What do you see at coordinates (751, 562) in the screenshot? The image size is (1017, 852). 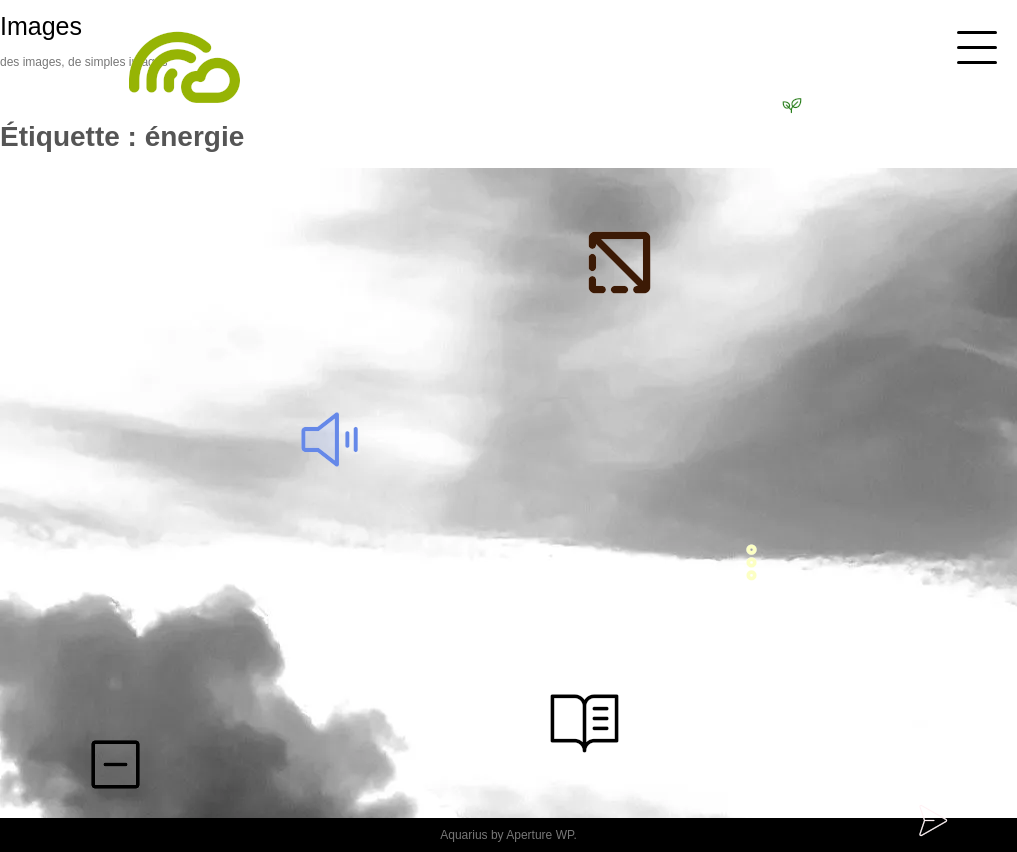 I see `open more options menu` at bounding box center [751, 562].